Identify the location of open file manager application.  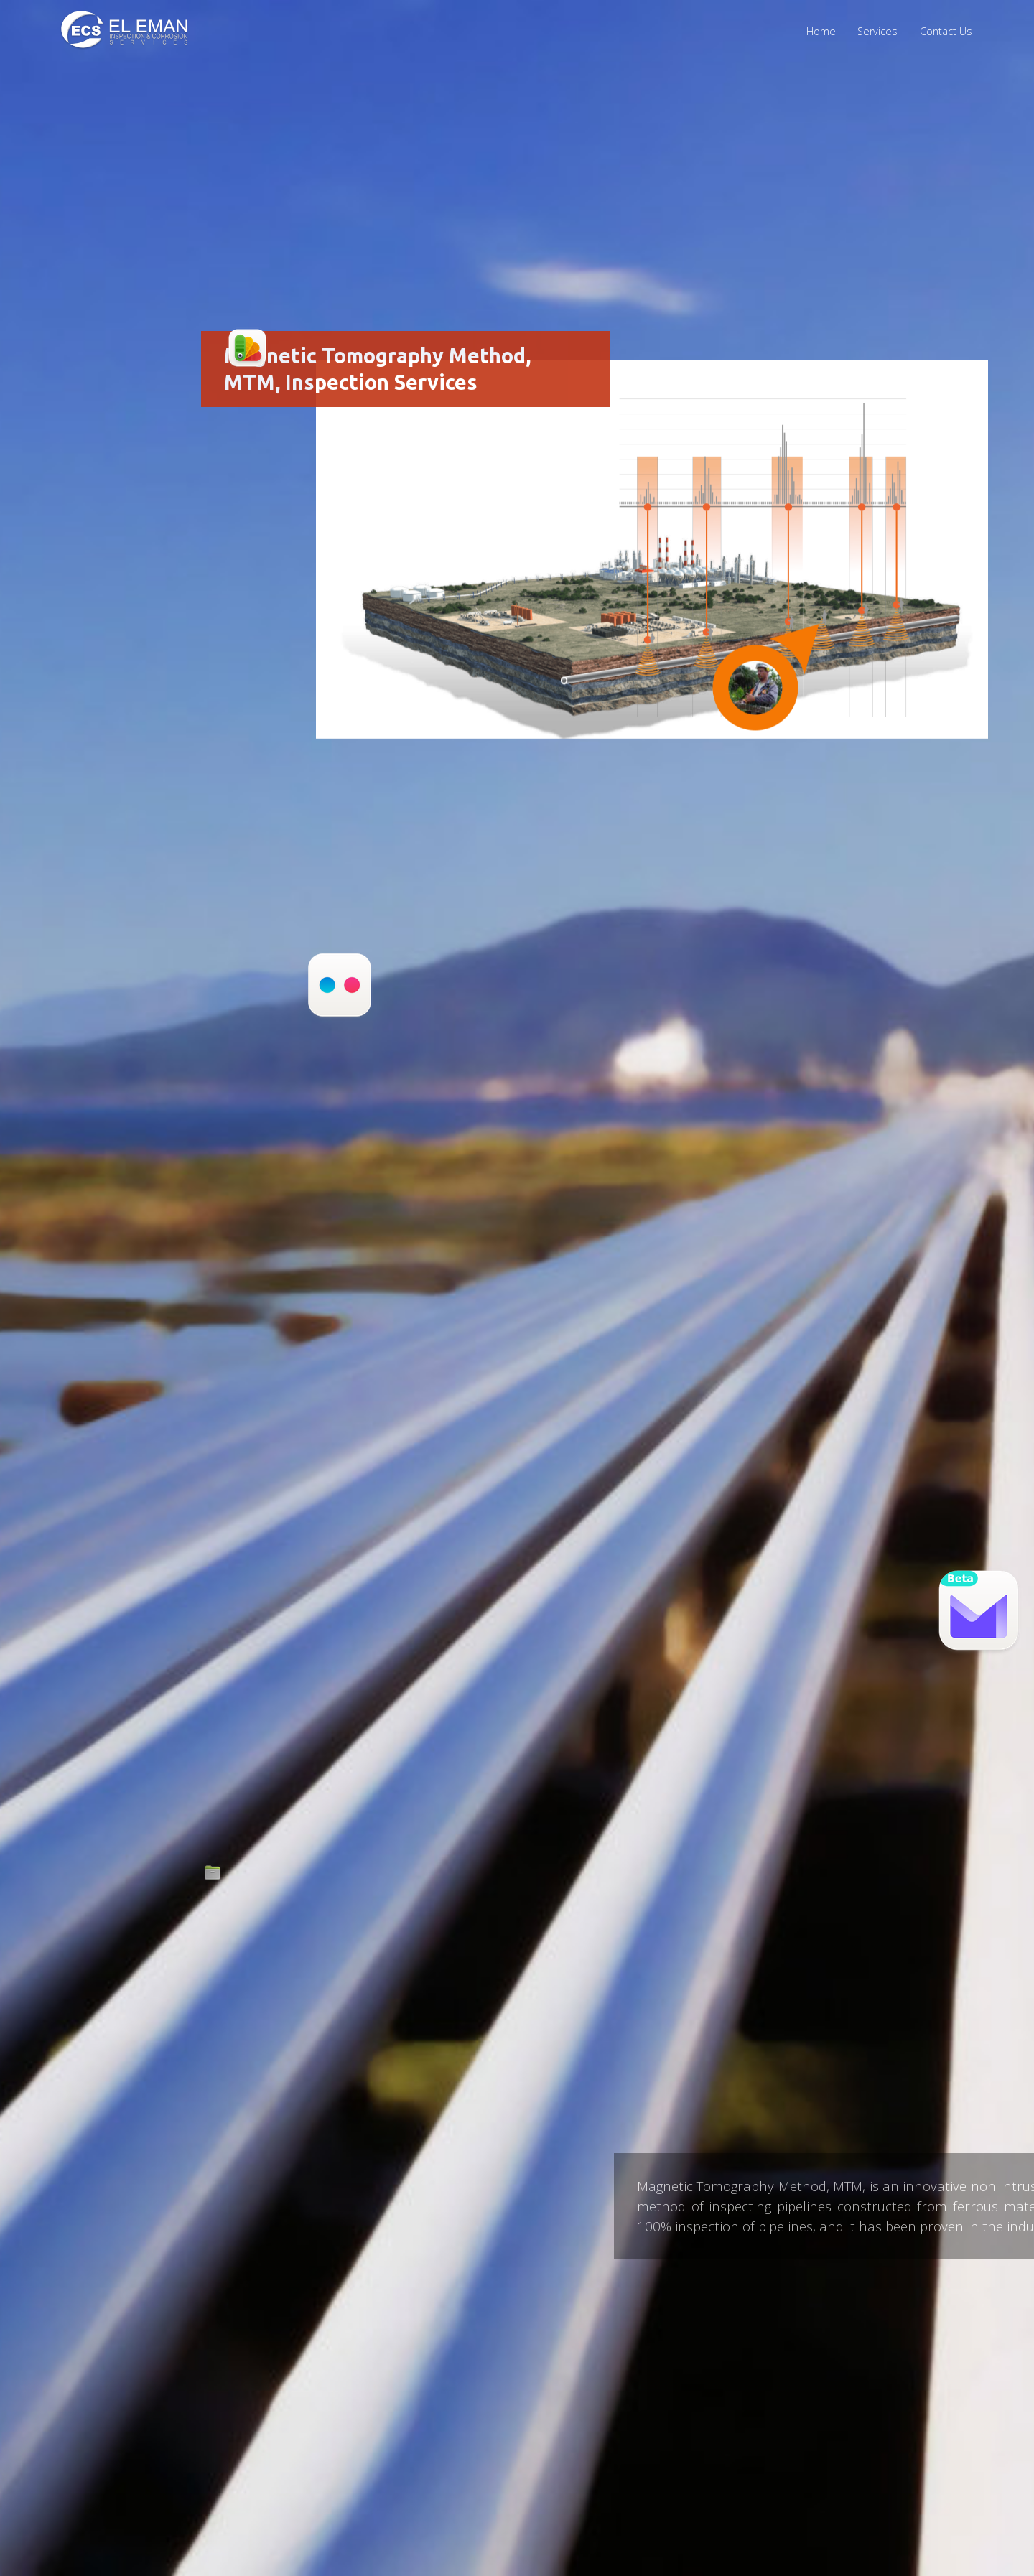
(213, 1872).